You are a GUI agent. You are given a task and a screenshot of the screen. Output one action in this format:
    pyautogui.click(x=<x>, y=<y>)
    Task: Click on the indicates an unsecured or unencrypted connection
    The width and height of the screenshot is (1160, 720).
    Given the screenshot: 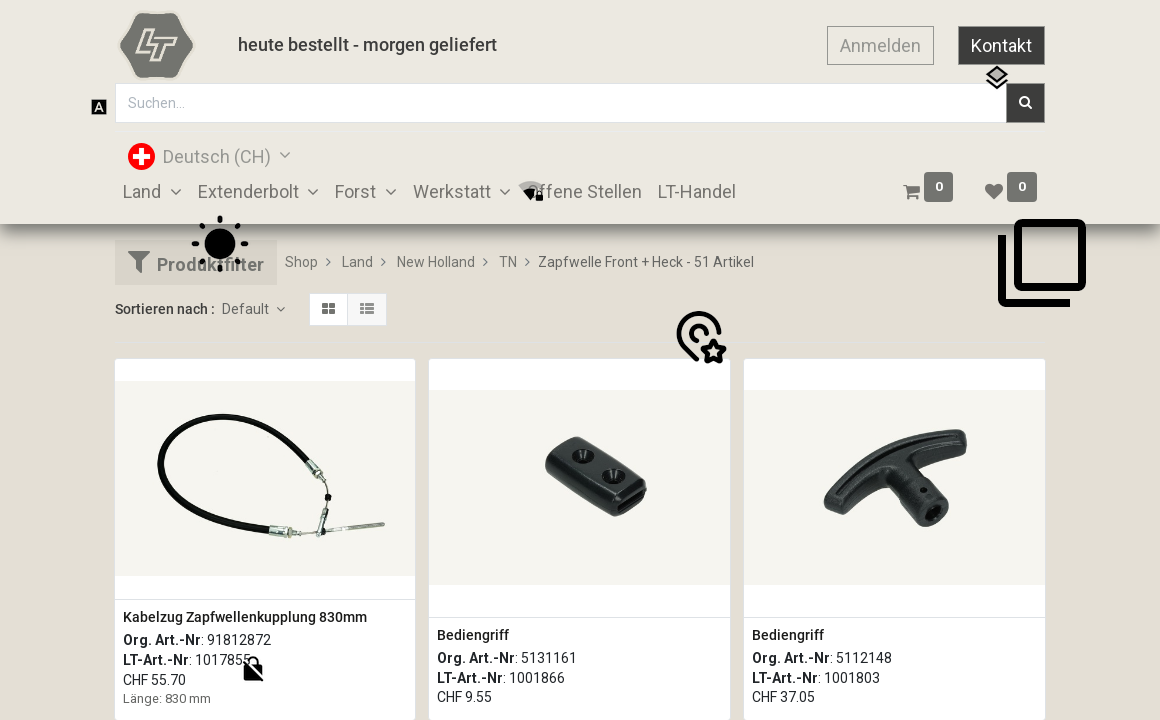 What is the action you would take?
    pyautogui.click(x=253, y=669)
    